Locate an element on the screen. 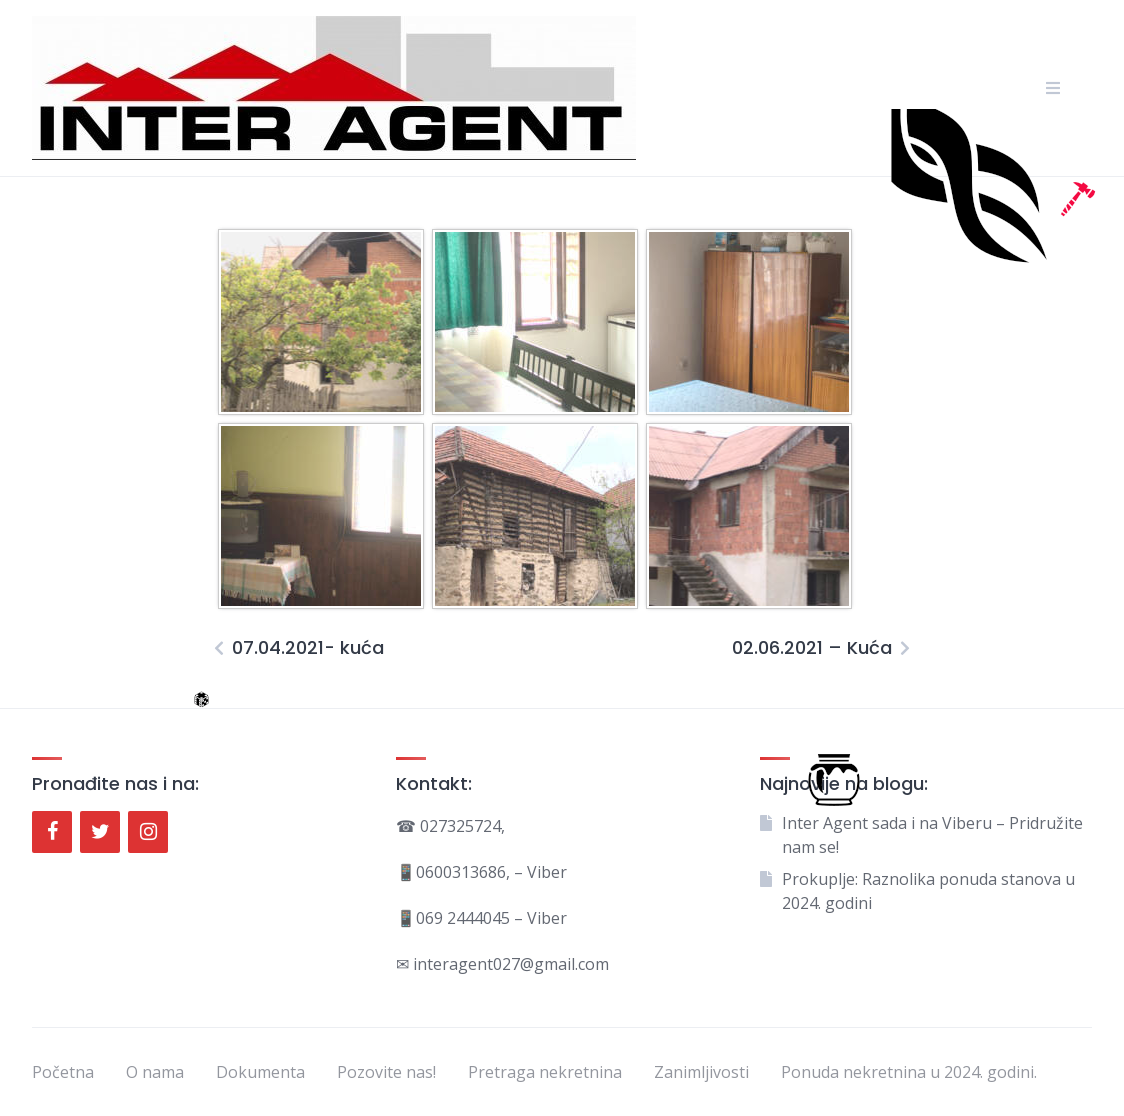 The image size is (1124, 1116). activate tentacle attack ability is located at coordinates (970, 185).